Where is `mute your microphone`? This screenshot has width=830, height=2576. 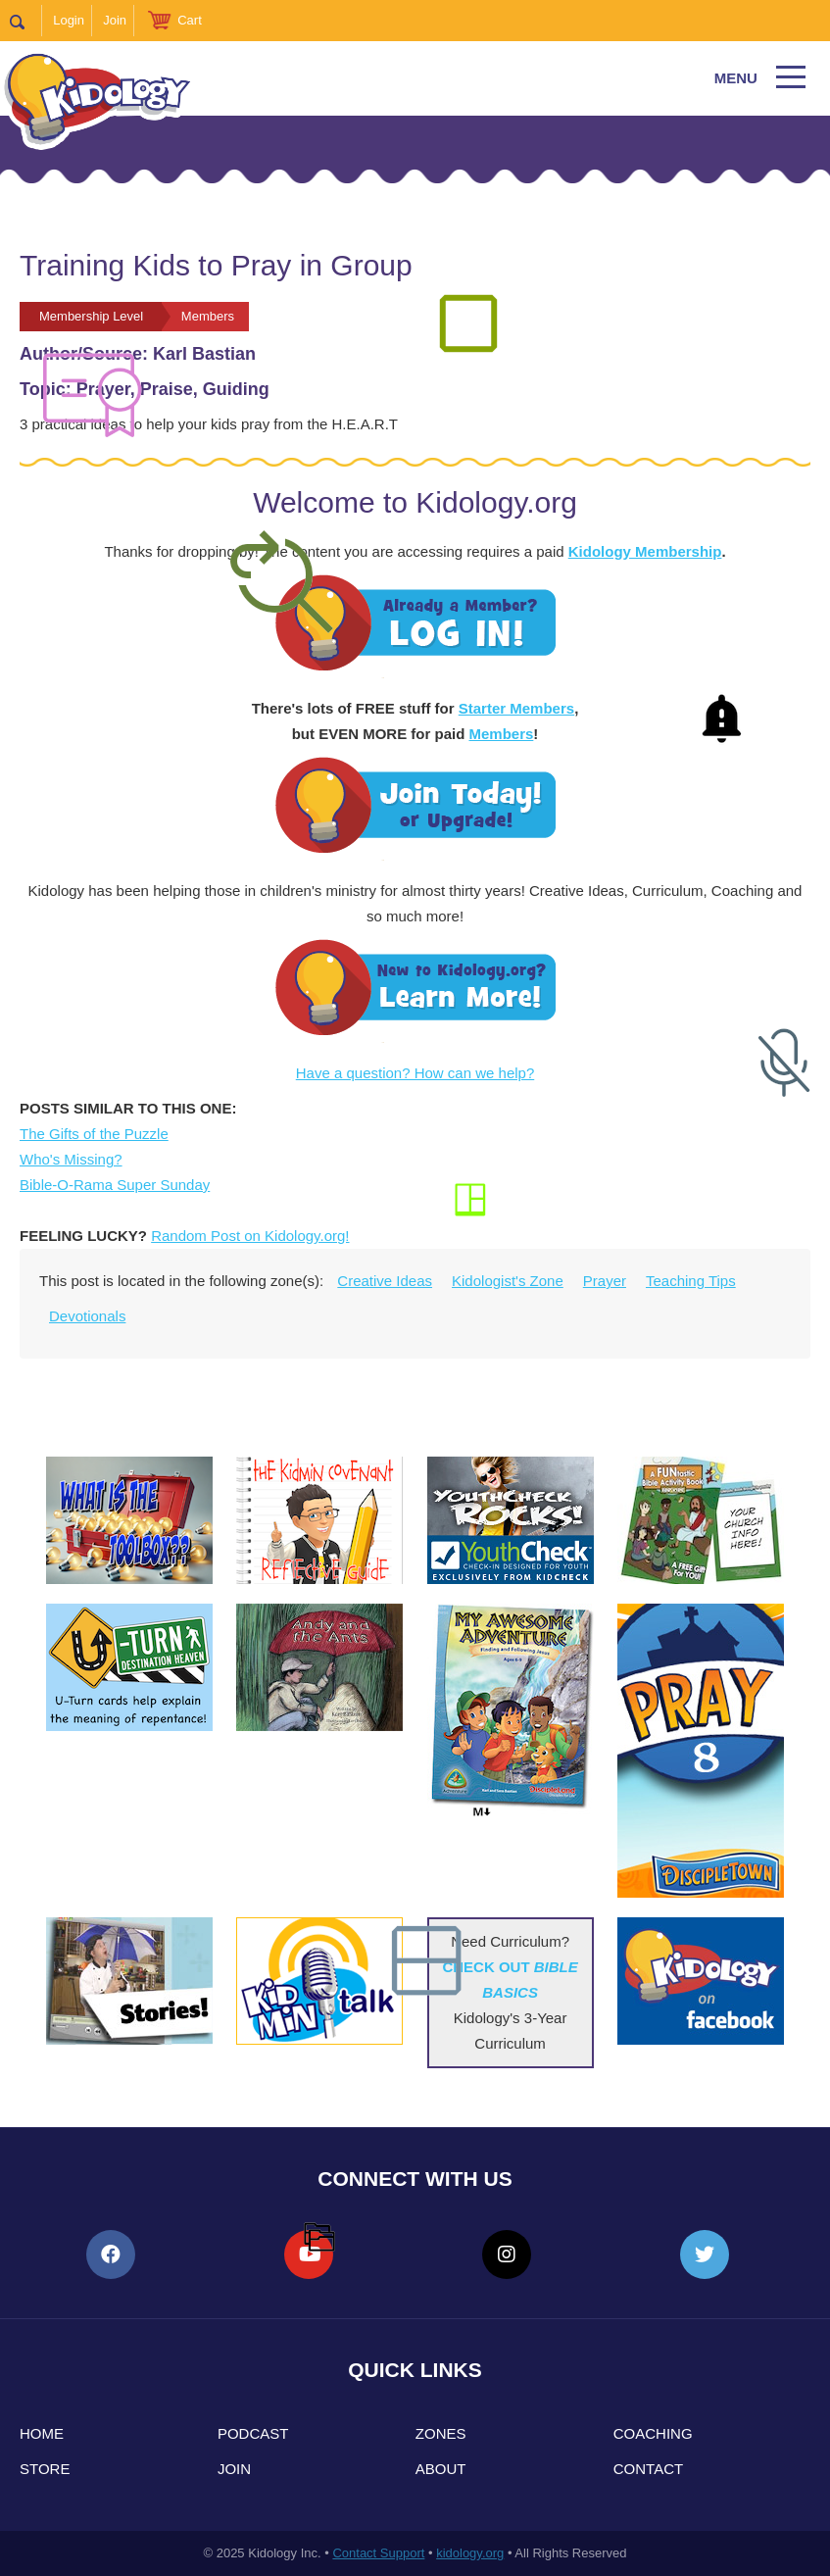 mute your microphone is located at coordinates (784, 1062).